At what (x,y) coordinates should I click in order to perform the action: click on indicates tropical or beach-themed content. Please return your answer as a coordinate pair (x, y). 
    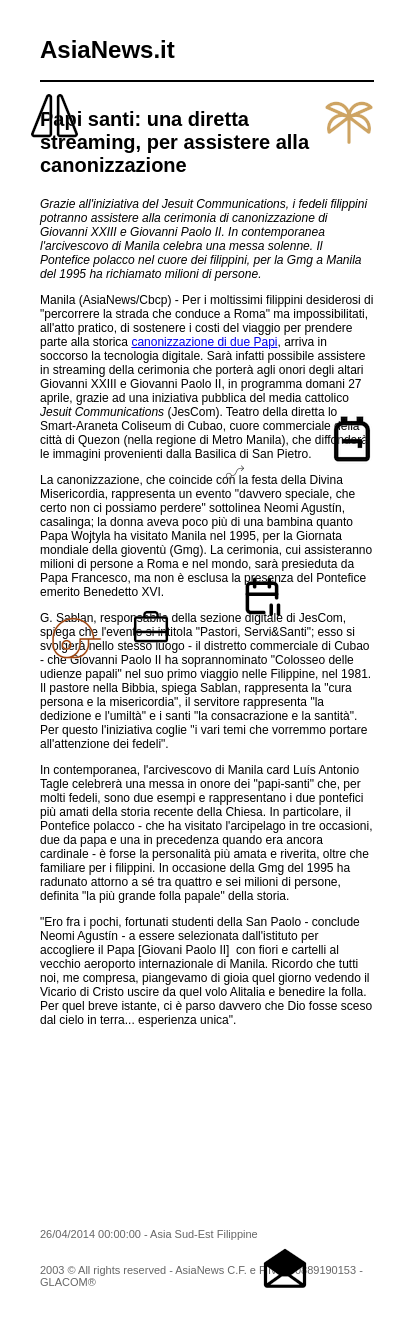
    Looking at the image, I should click on (349, 122).